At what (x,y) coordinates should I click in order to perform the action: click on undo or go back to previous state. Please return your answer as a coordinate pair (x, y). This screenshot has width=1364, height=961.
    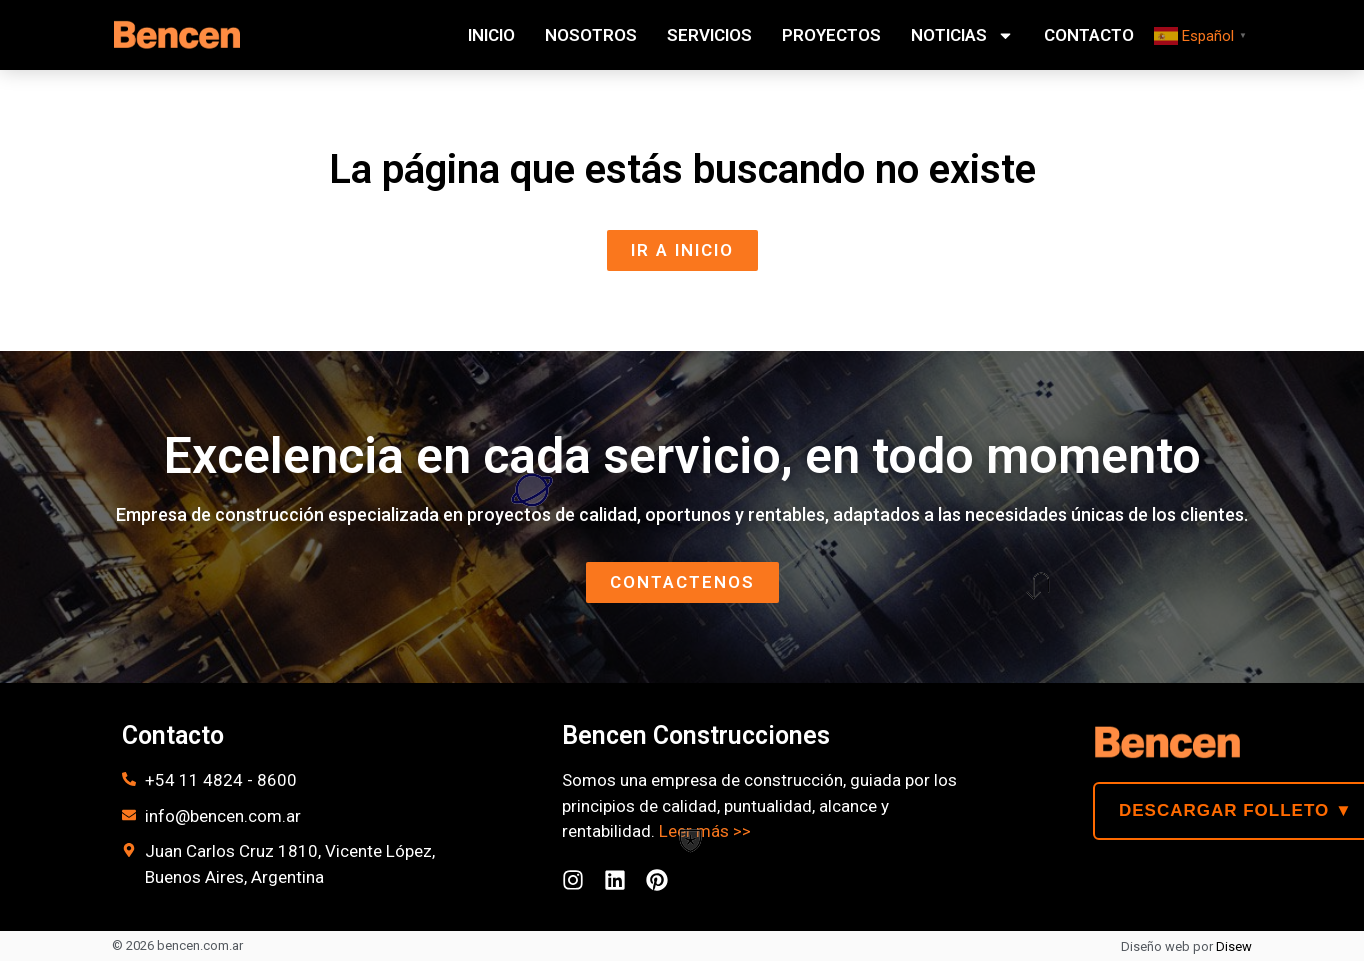
    Looking at the image, I should click on (1039, 586).